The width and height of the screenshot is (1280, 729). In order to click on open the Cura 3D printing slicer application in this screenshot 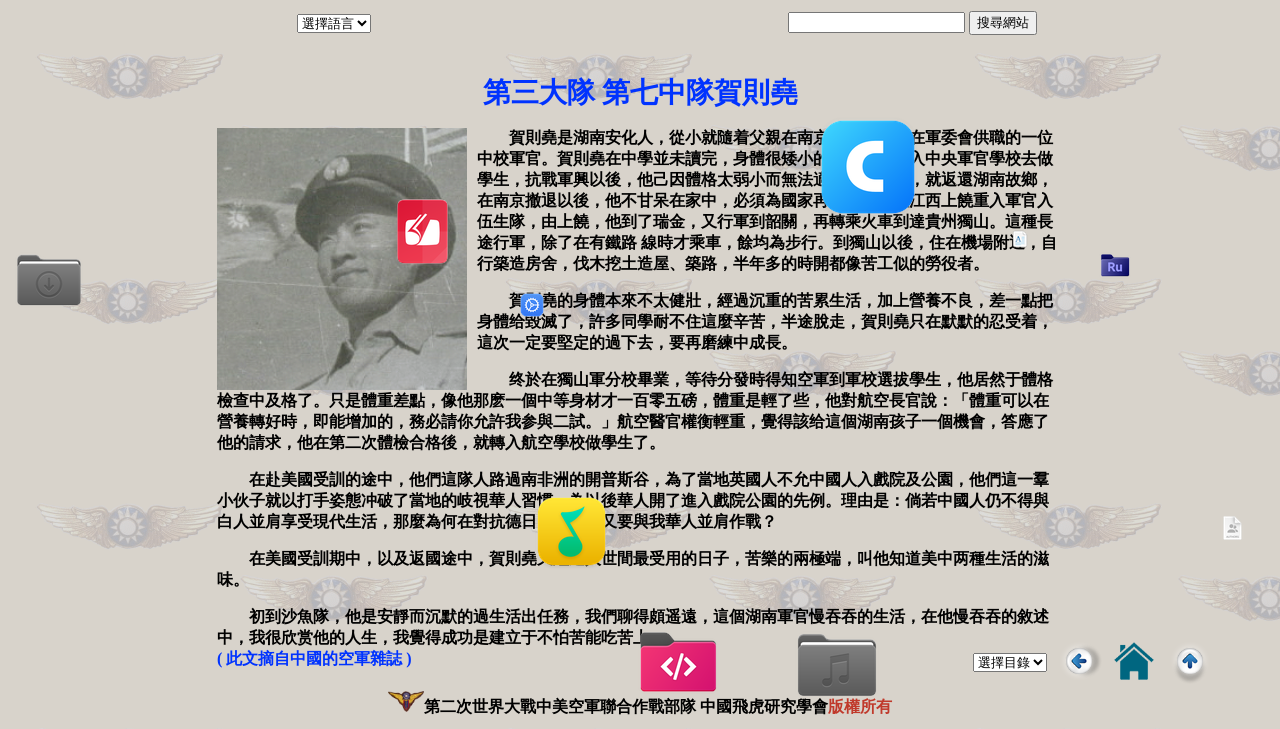, I will do `click(868, 167)`.